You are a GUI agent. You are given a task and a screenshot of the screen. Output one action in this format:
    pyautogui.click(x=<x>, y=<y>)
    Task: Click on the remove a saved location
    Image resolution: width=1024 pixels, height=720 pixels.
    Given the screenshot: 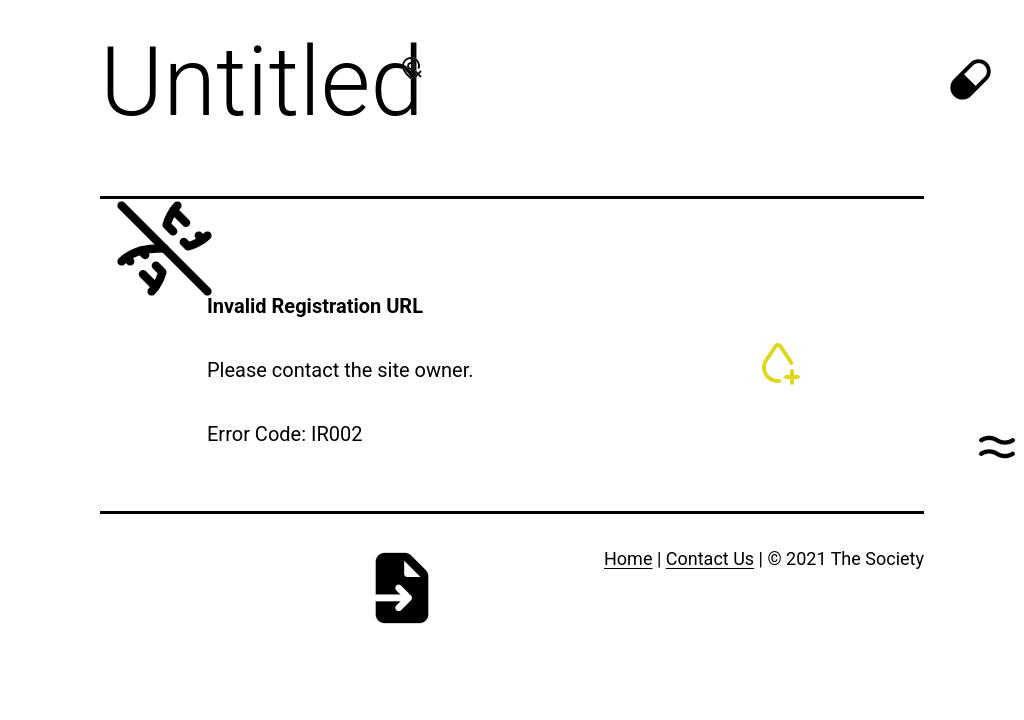 What is the action you would take?
    pyautogui.click(x=411, y=68)
    